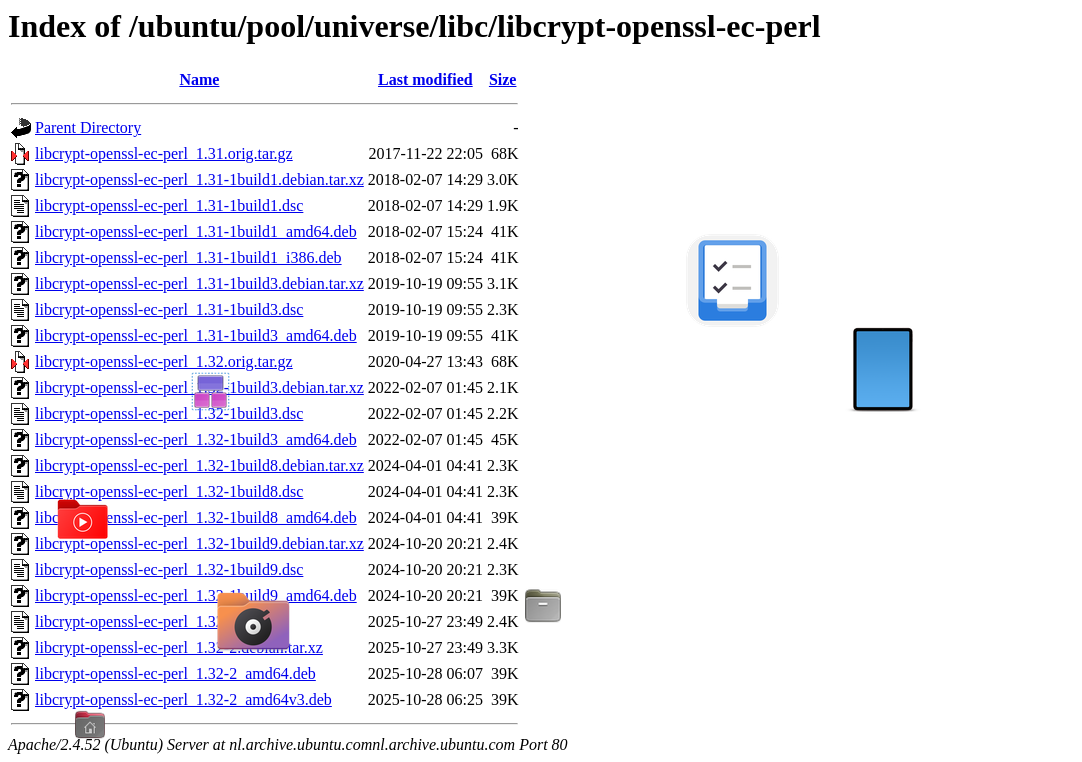  I want to click on open the file manager, so click(543, 605).